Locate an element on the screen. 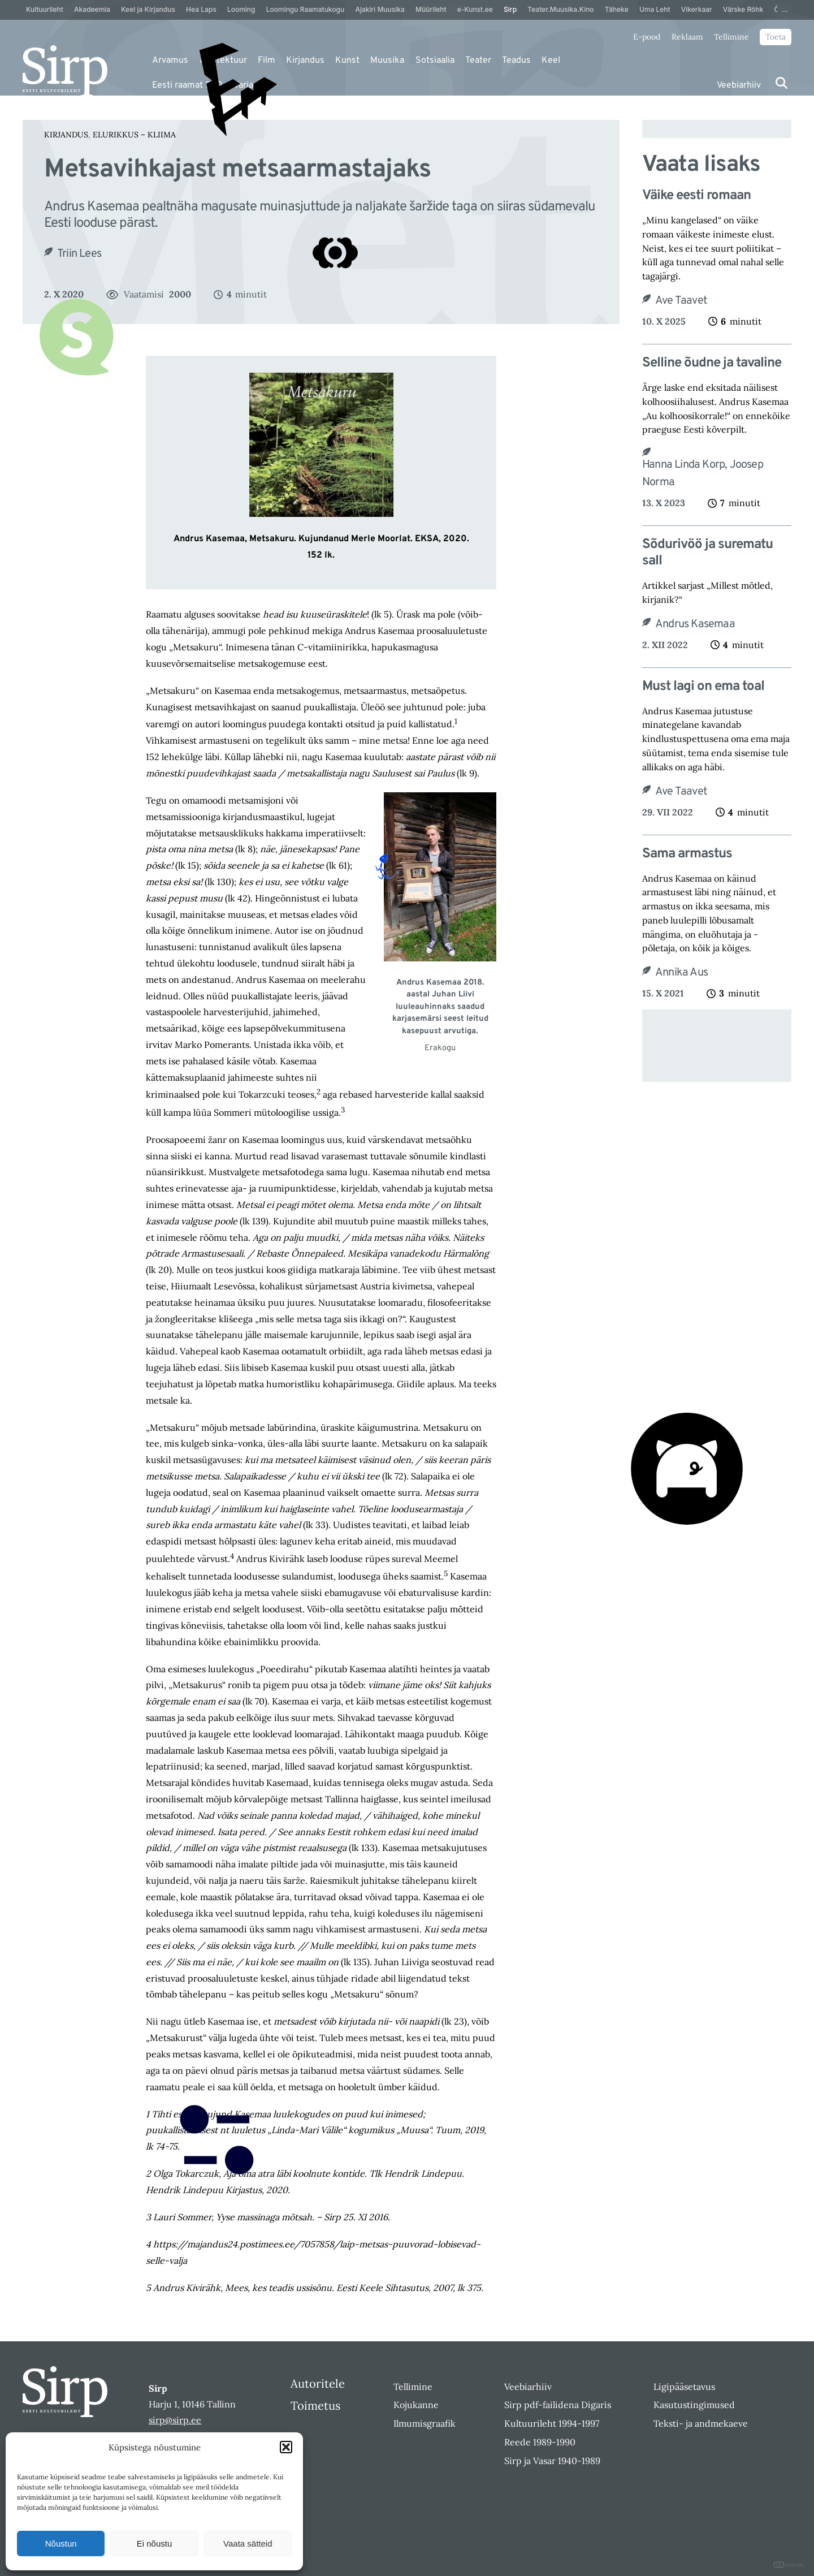 The height and width of the screenshot is (2576, 814). cloudcannon logo is located at coordinates (335, 253).